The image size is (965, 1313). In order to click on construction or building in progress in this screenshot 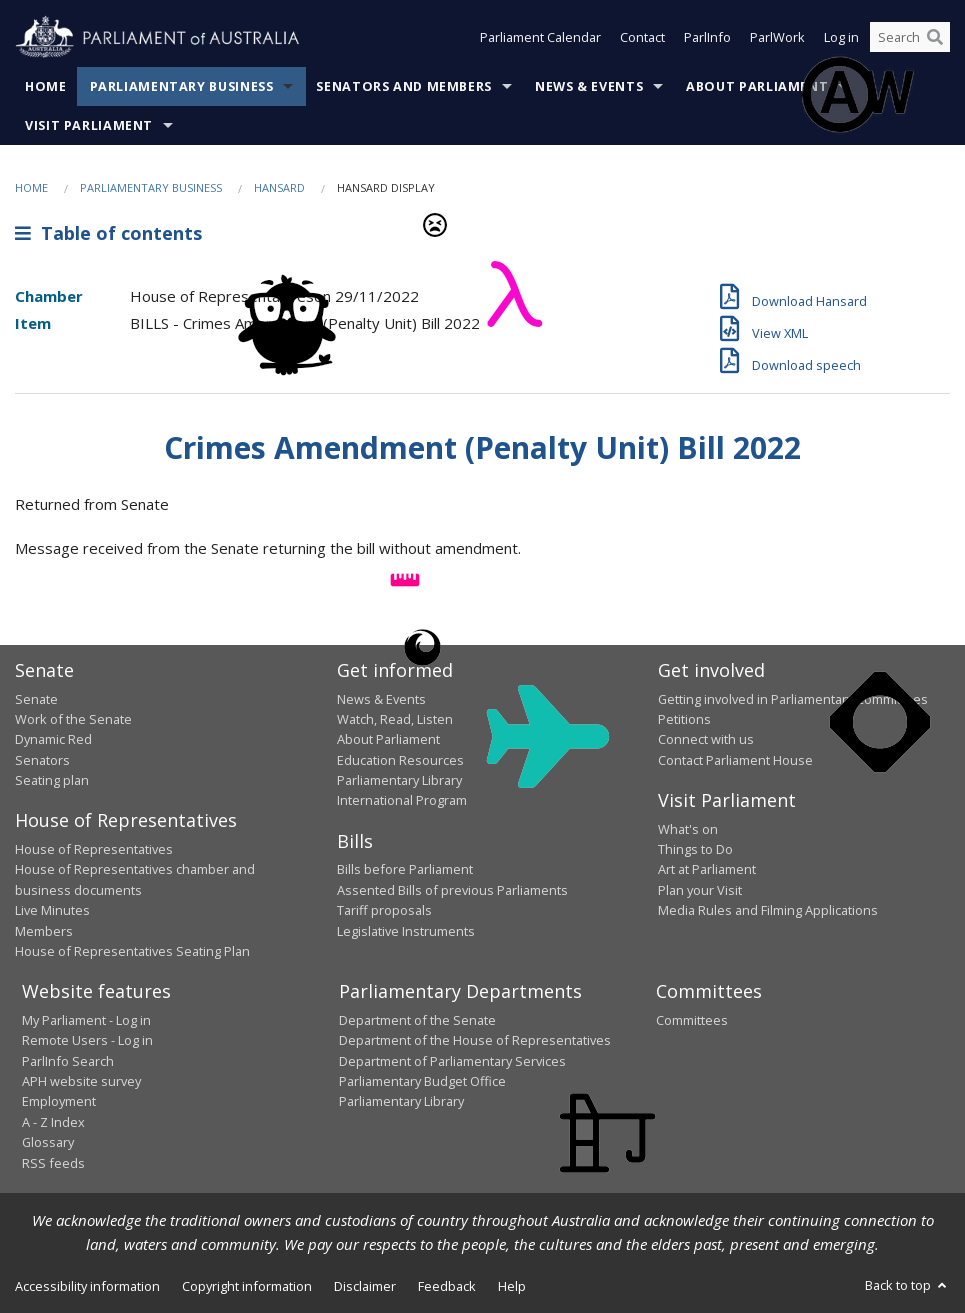, I will do `click(606, 1133)`.